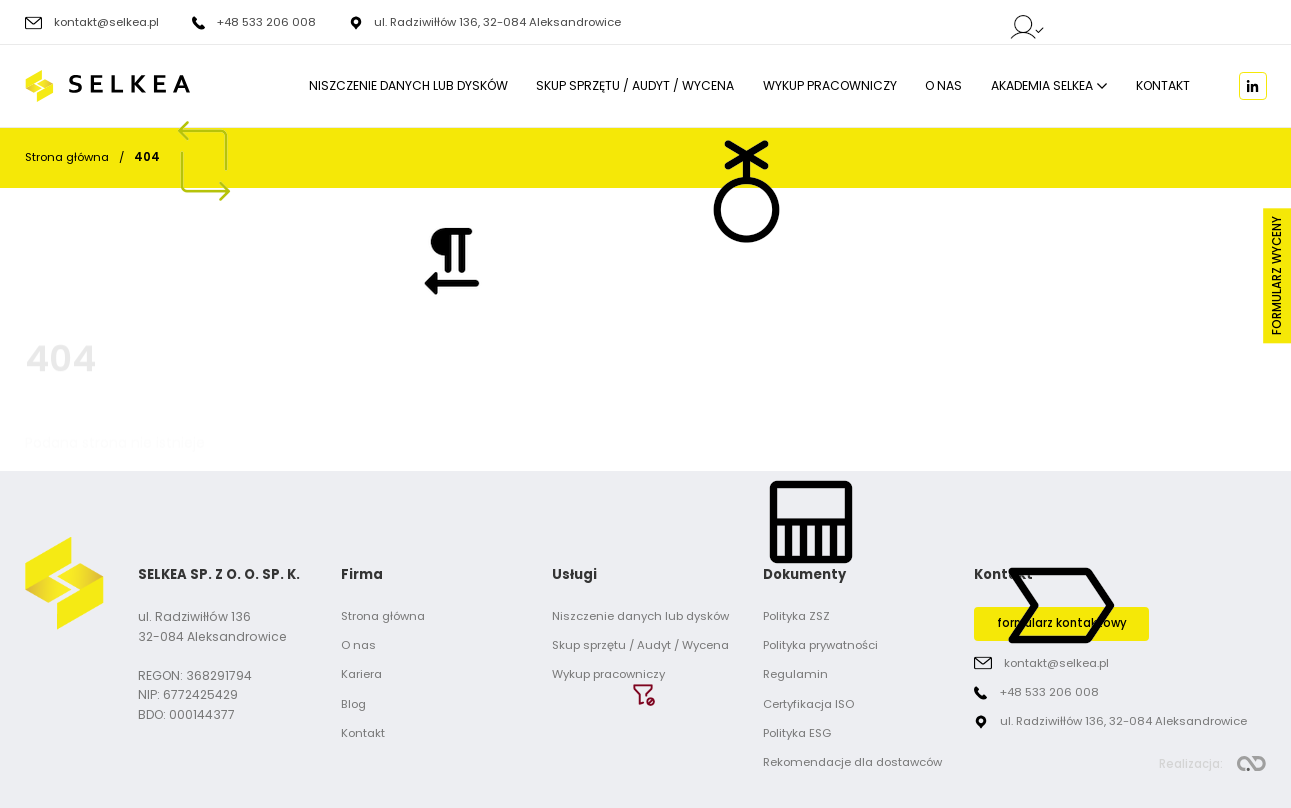  Describe the element at coordinates (1057, 605) in the screenshot. I see `add a tag or label to an item` at that location.